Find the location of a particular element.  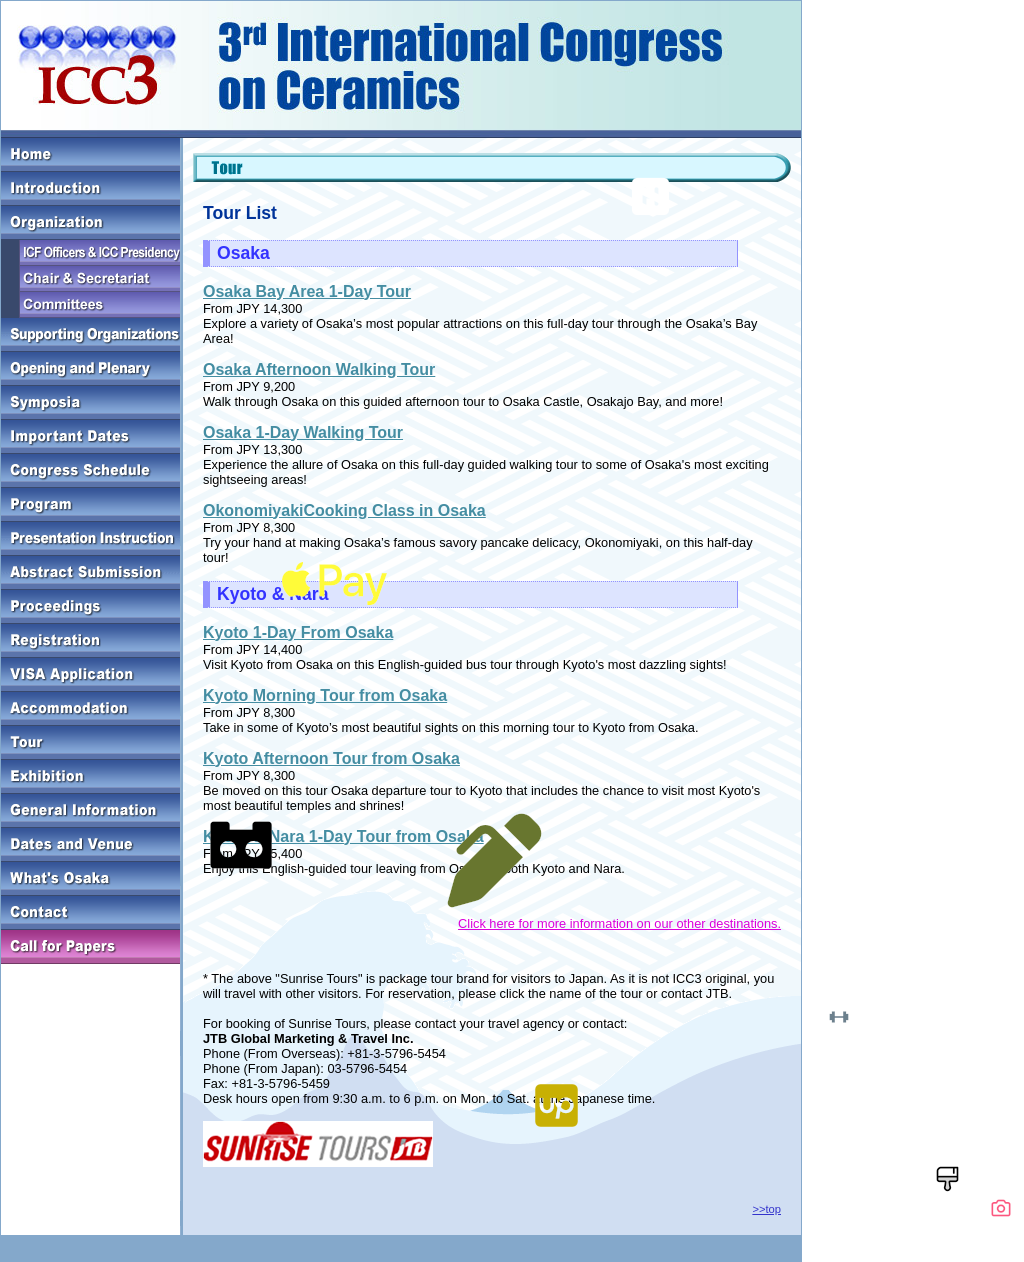

access painting or drawing tools is located at coordinates (947, 1178).